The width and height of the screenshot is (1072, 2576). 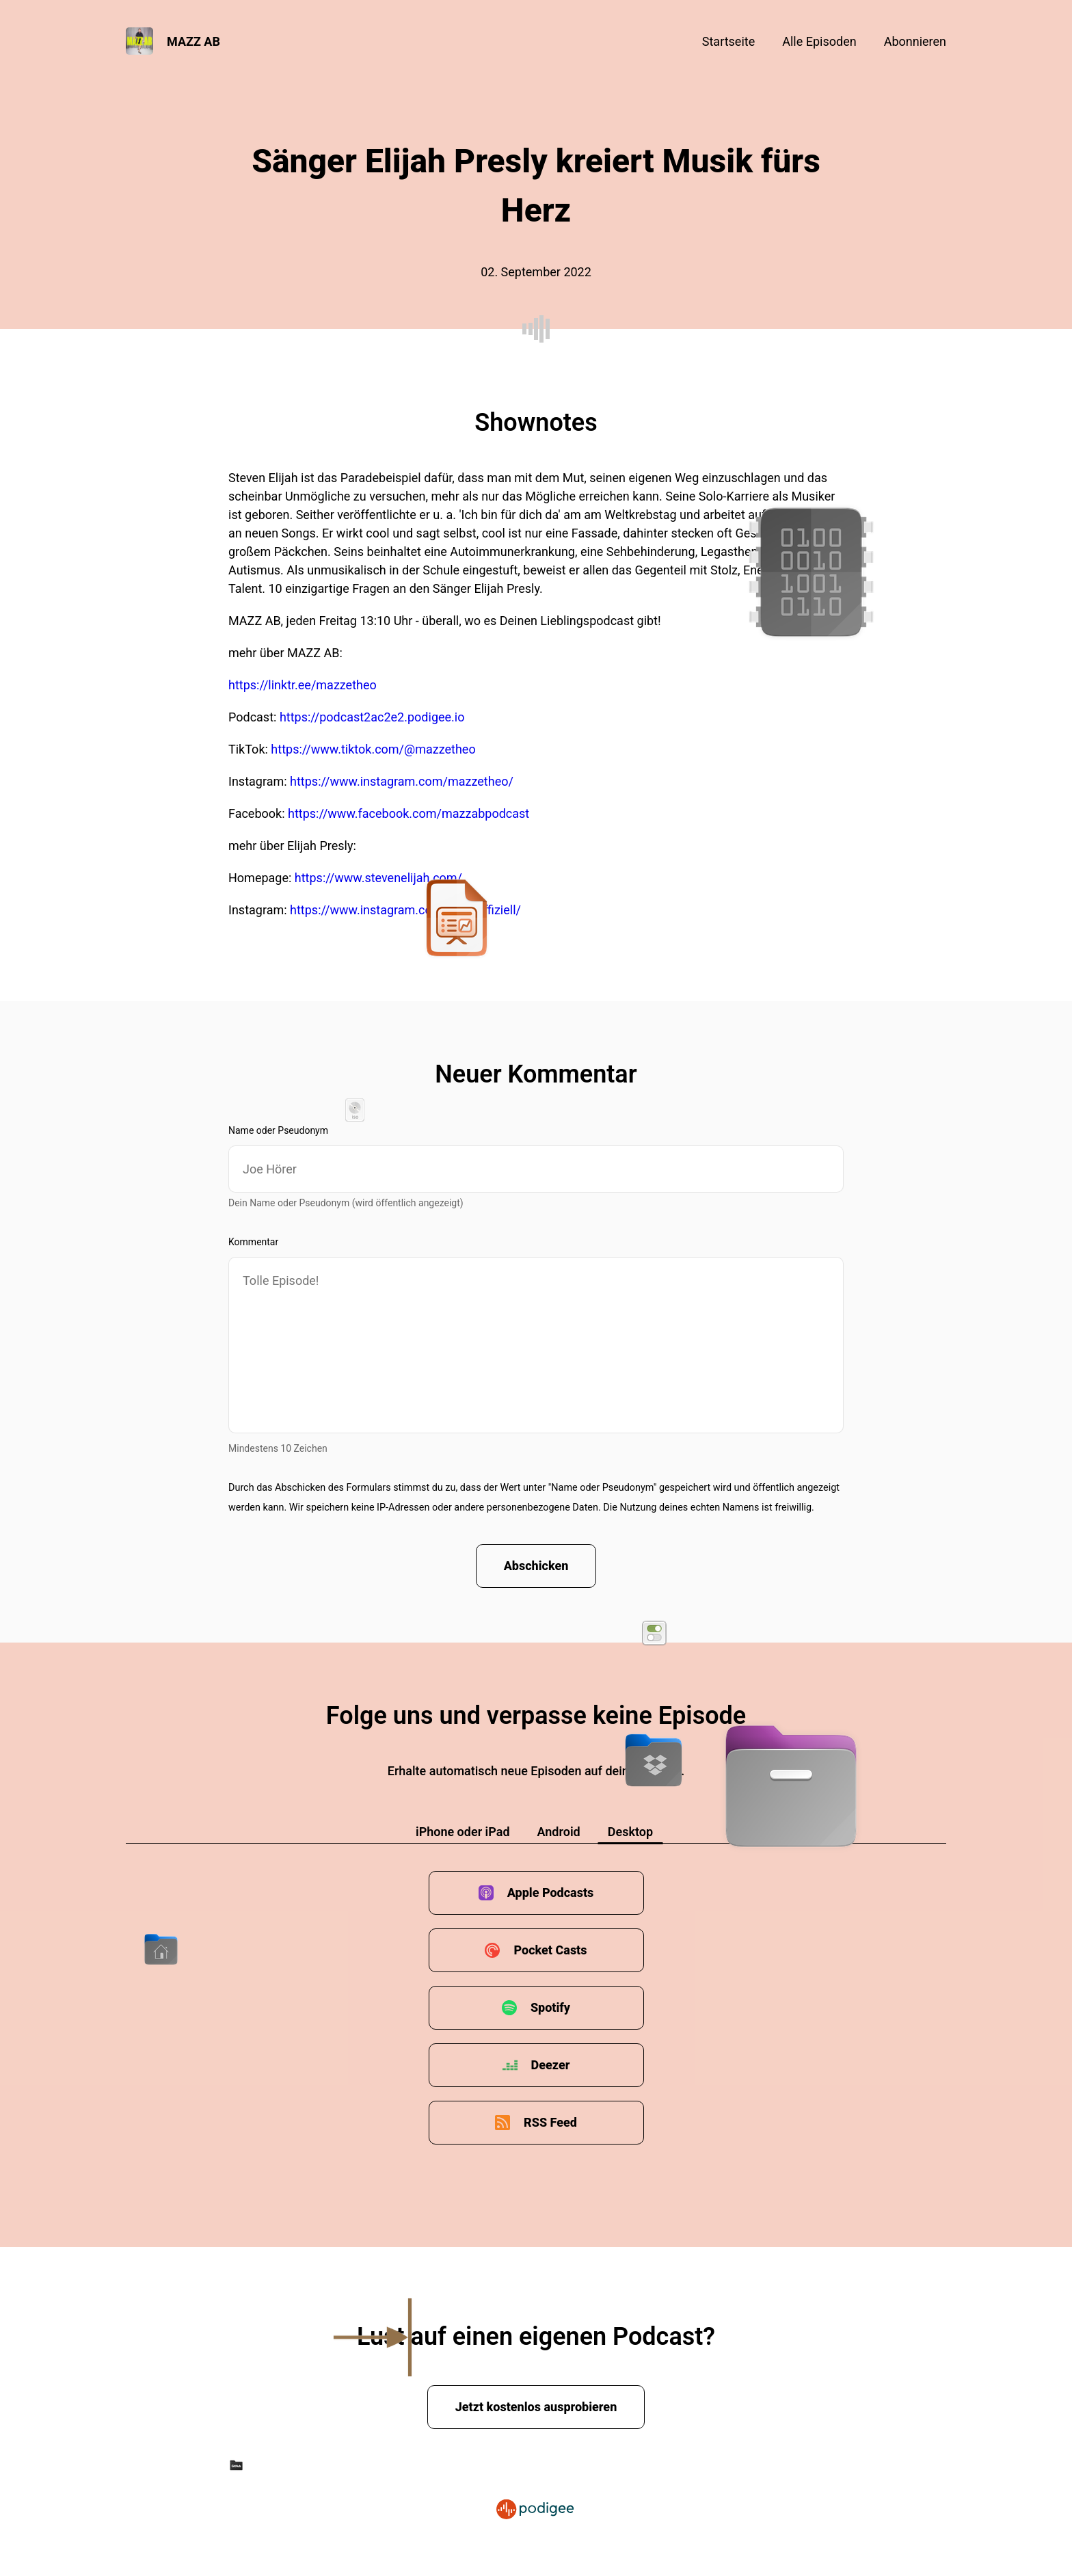 What do you see at coordinates (457, 918) in the screenshot?
I see `open a presentation file` at bounding box center [457, 918].